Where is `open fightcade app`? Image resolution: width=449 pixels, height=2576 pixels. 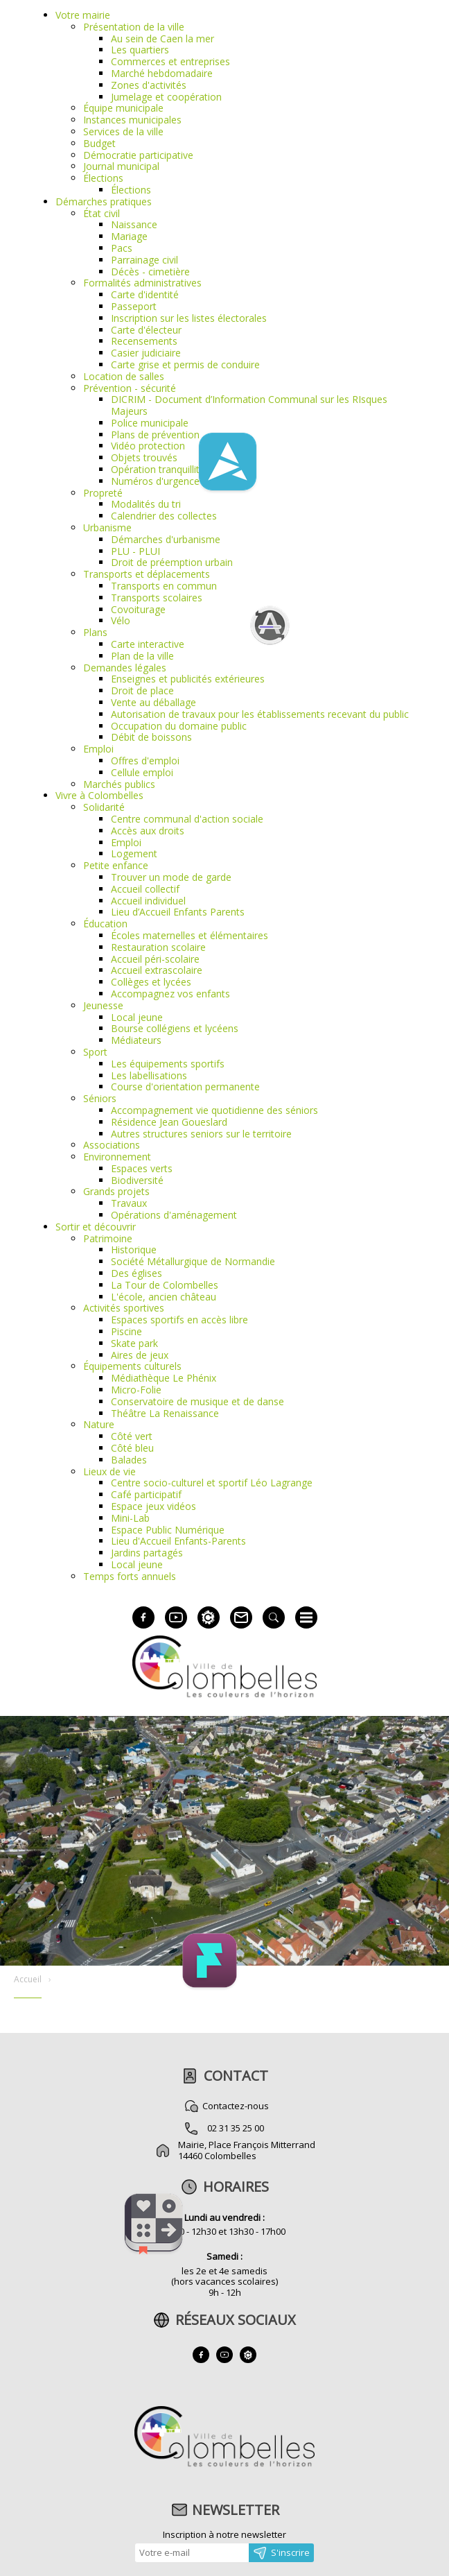 open fightcade app is located at coordinates (209, 1960).